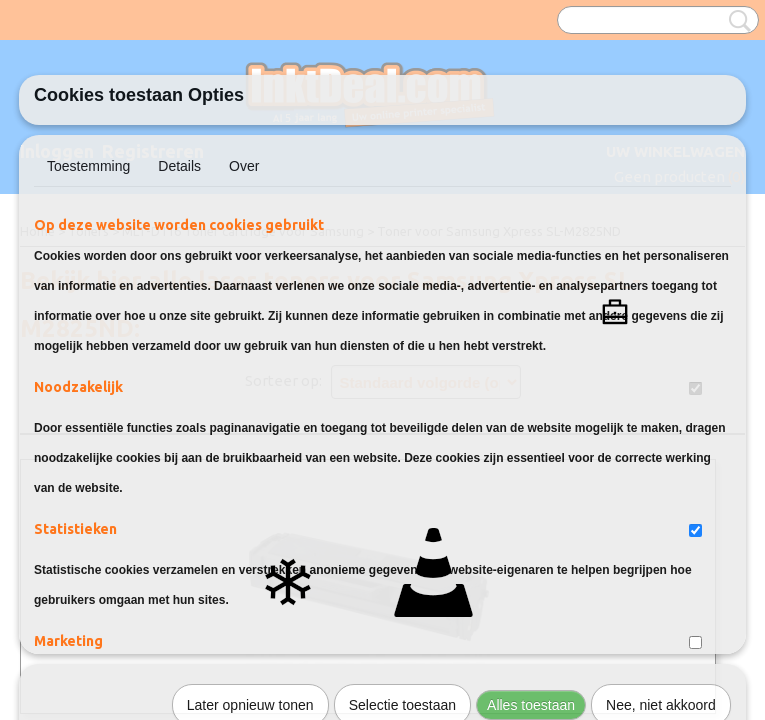 Image resolution: width=765 pixels, height=720 pixels. I want to click on access work or business features, so click(615, 313).